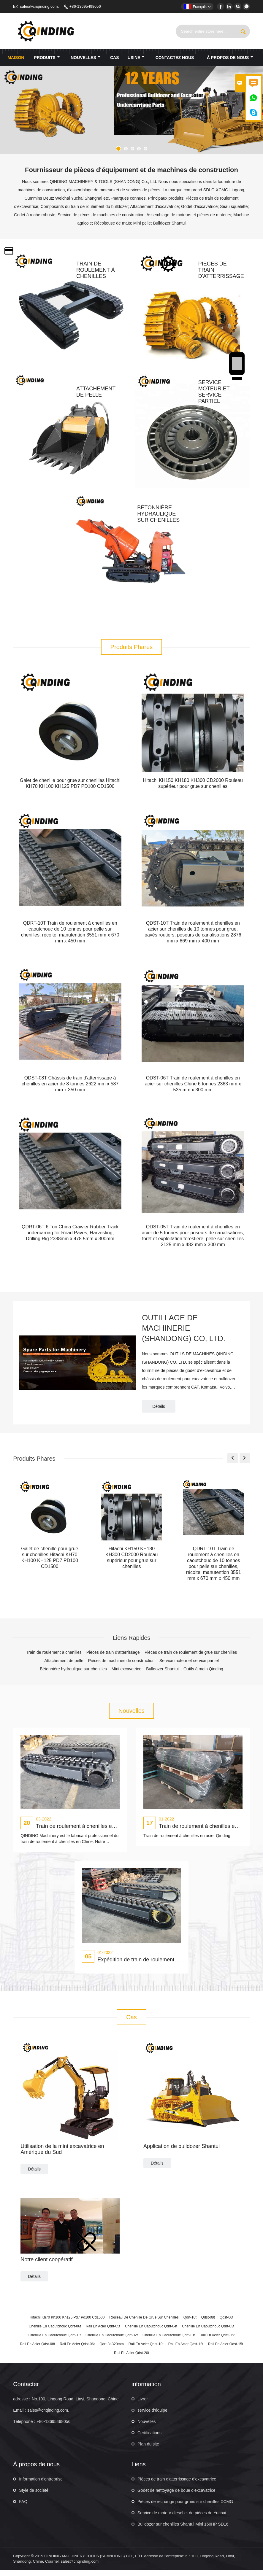  I want to click on dock your device to an external station, so click(237, 366).